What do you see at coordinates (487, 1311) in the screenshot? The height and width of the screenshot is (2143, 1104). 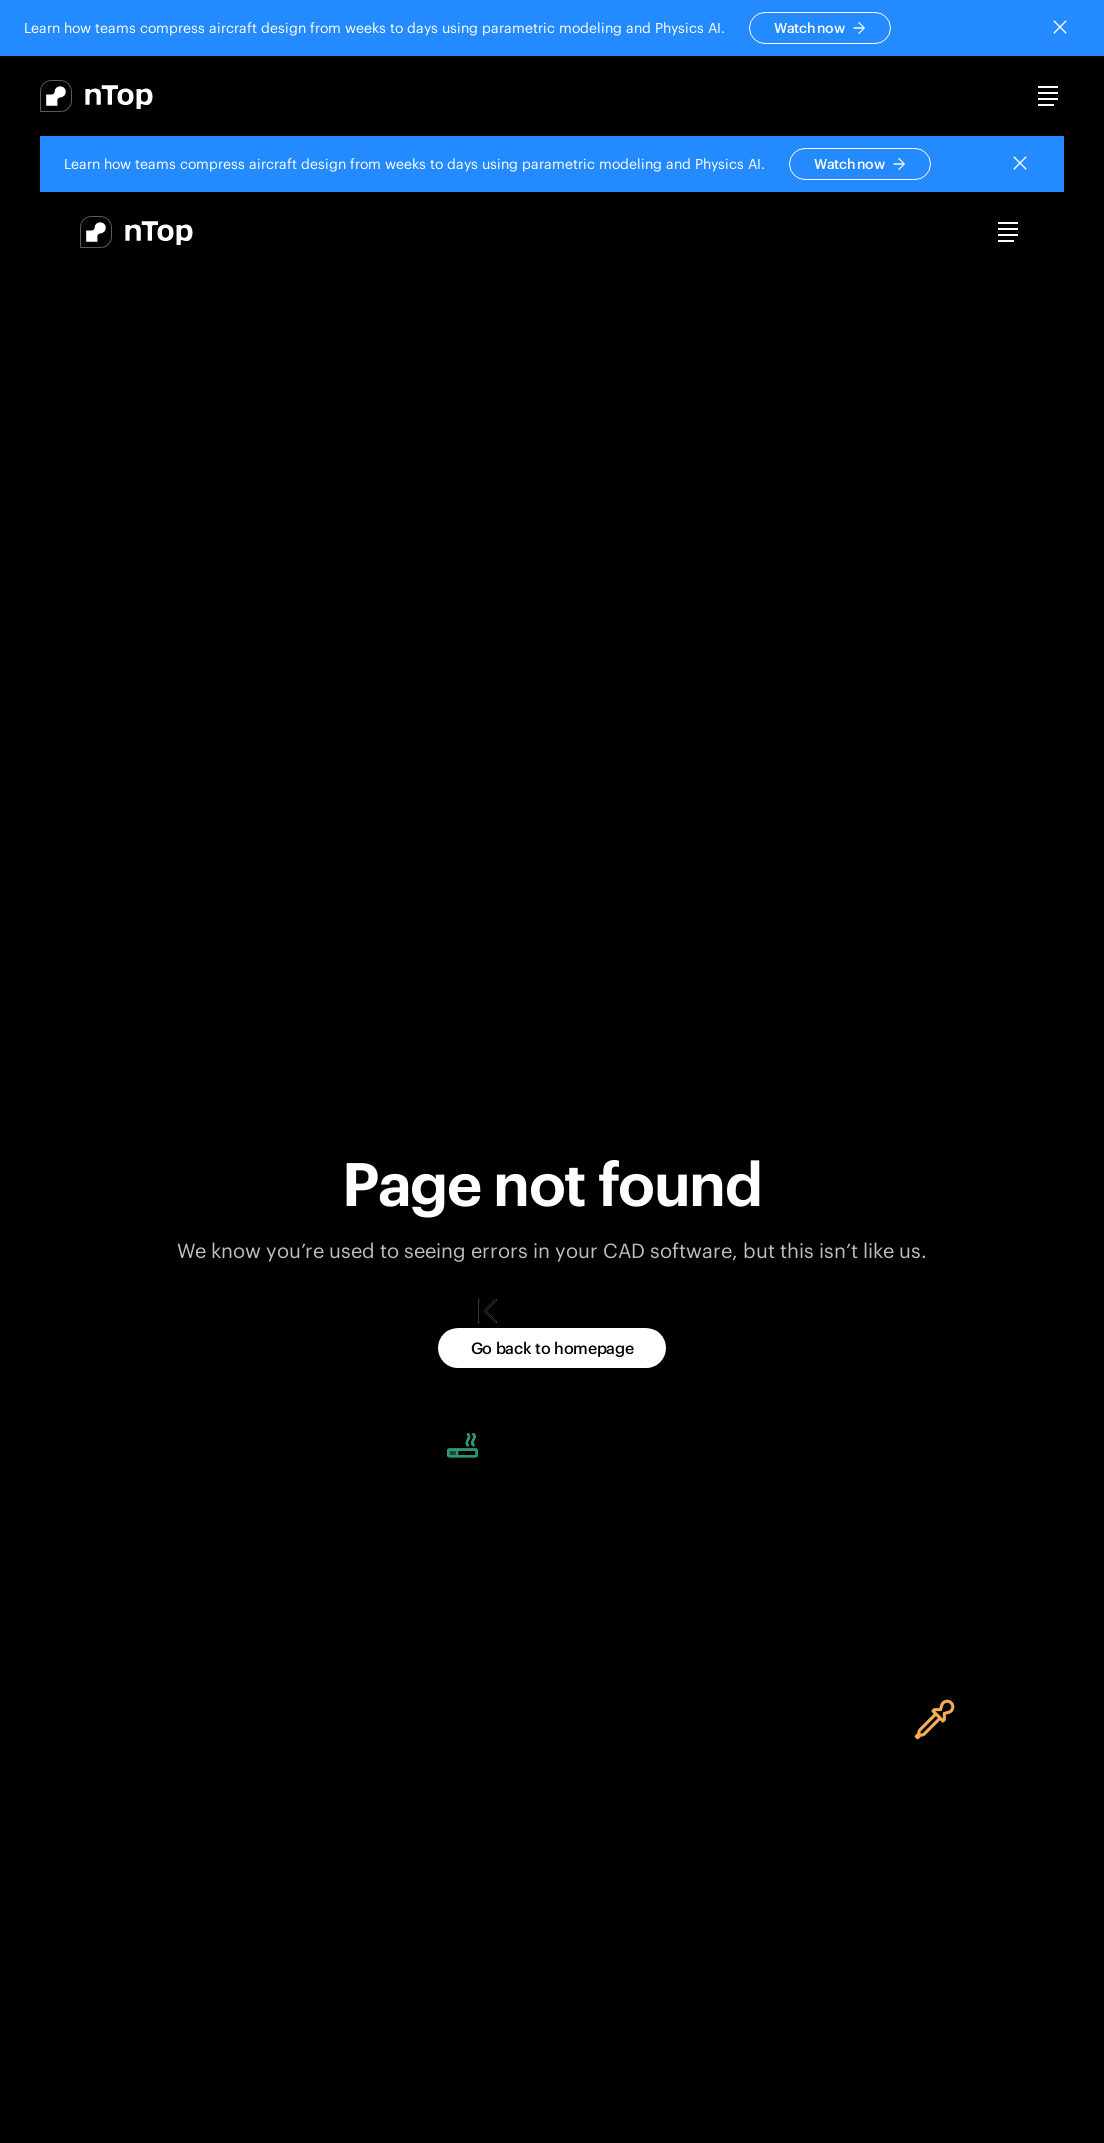 I see `navigate to the first item or beginning` at bounding box center [487, 1311].